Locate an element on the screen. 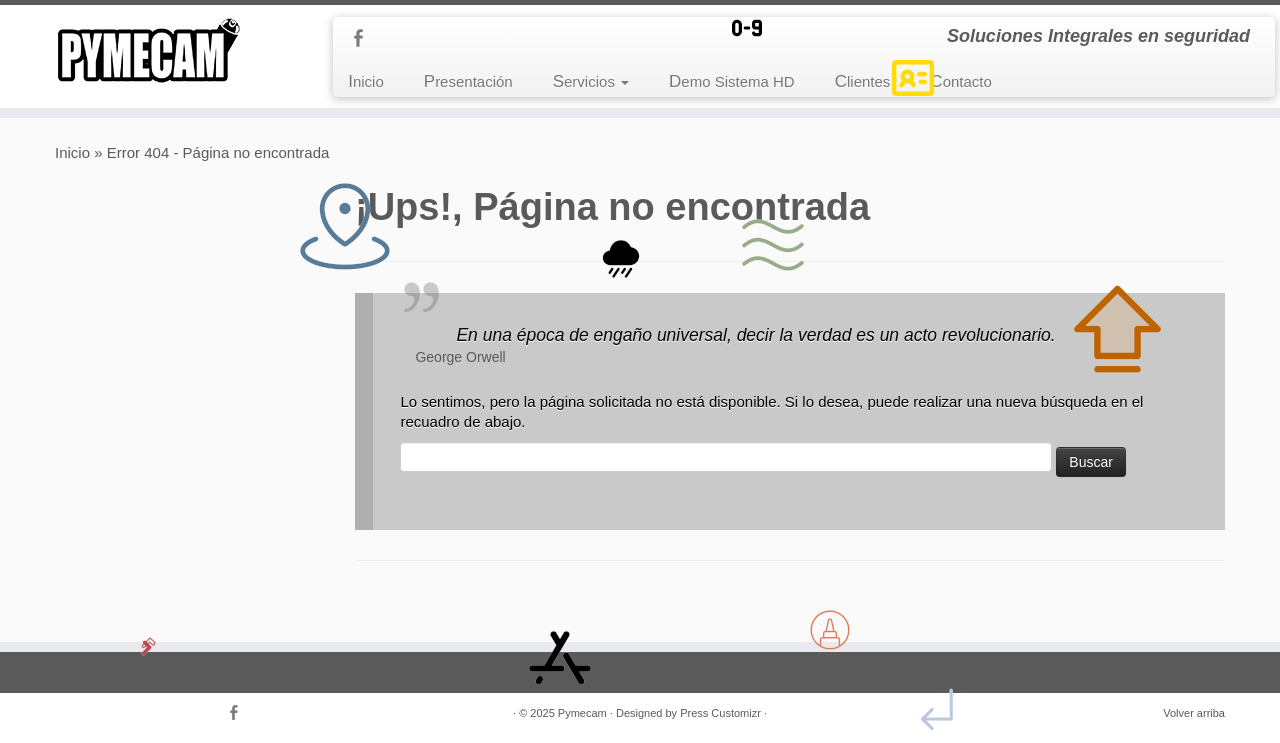 Image resolution: width=1280 pixels, height=743 pixels. access plumbing or maintenance tools is located at coordinates (147, 646).